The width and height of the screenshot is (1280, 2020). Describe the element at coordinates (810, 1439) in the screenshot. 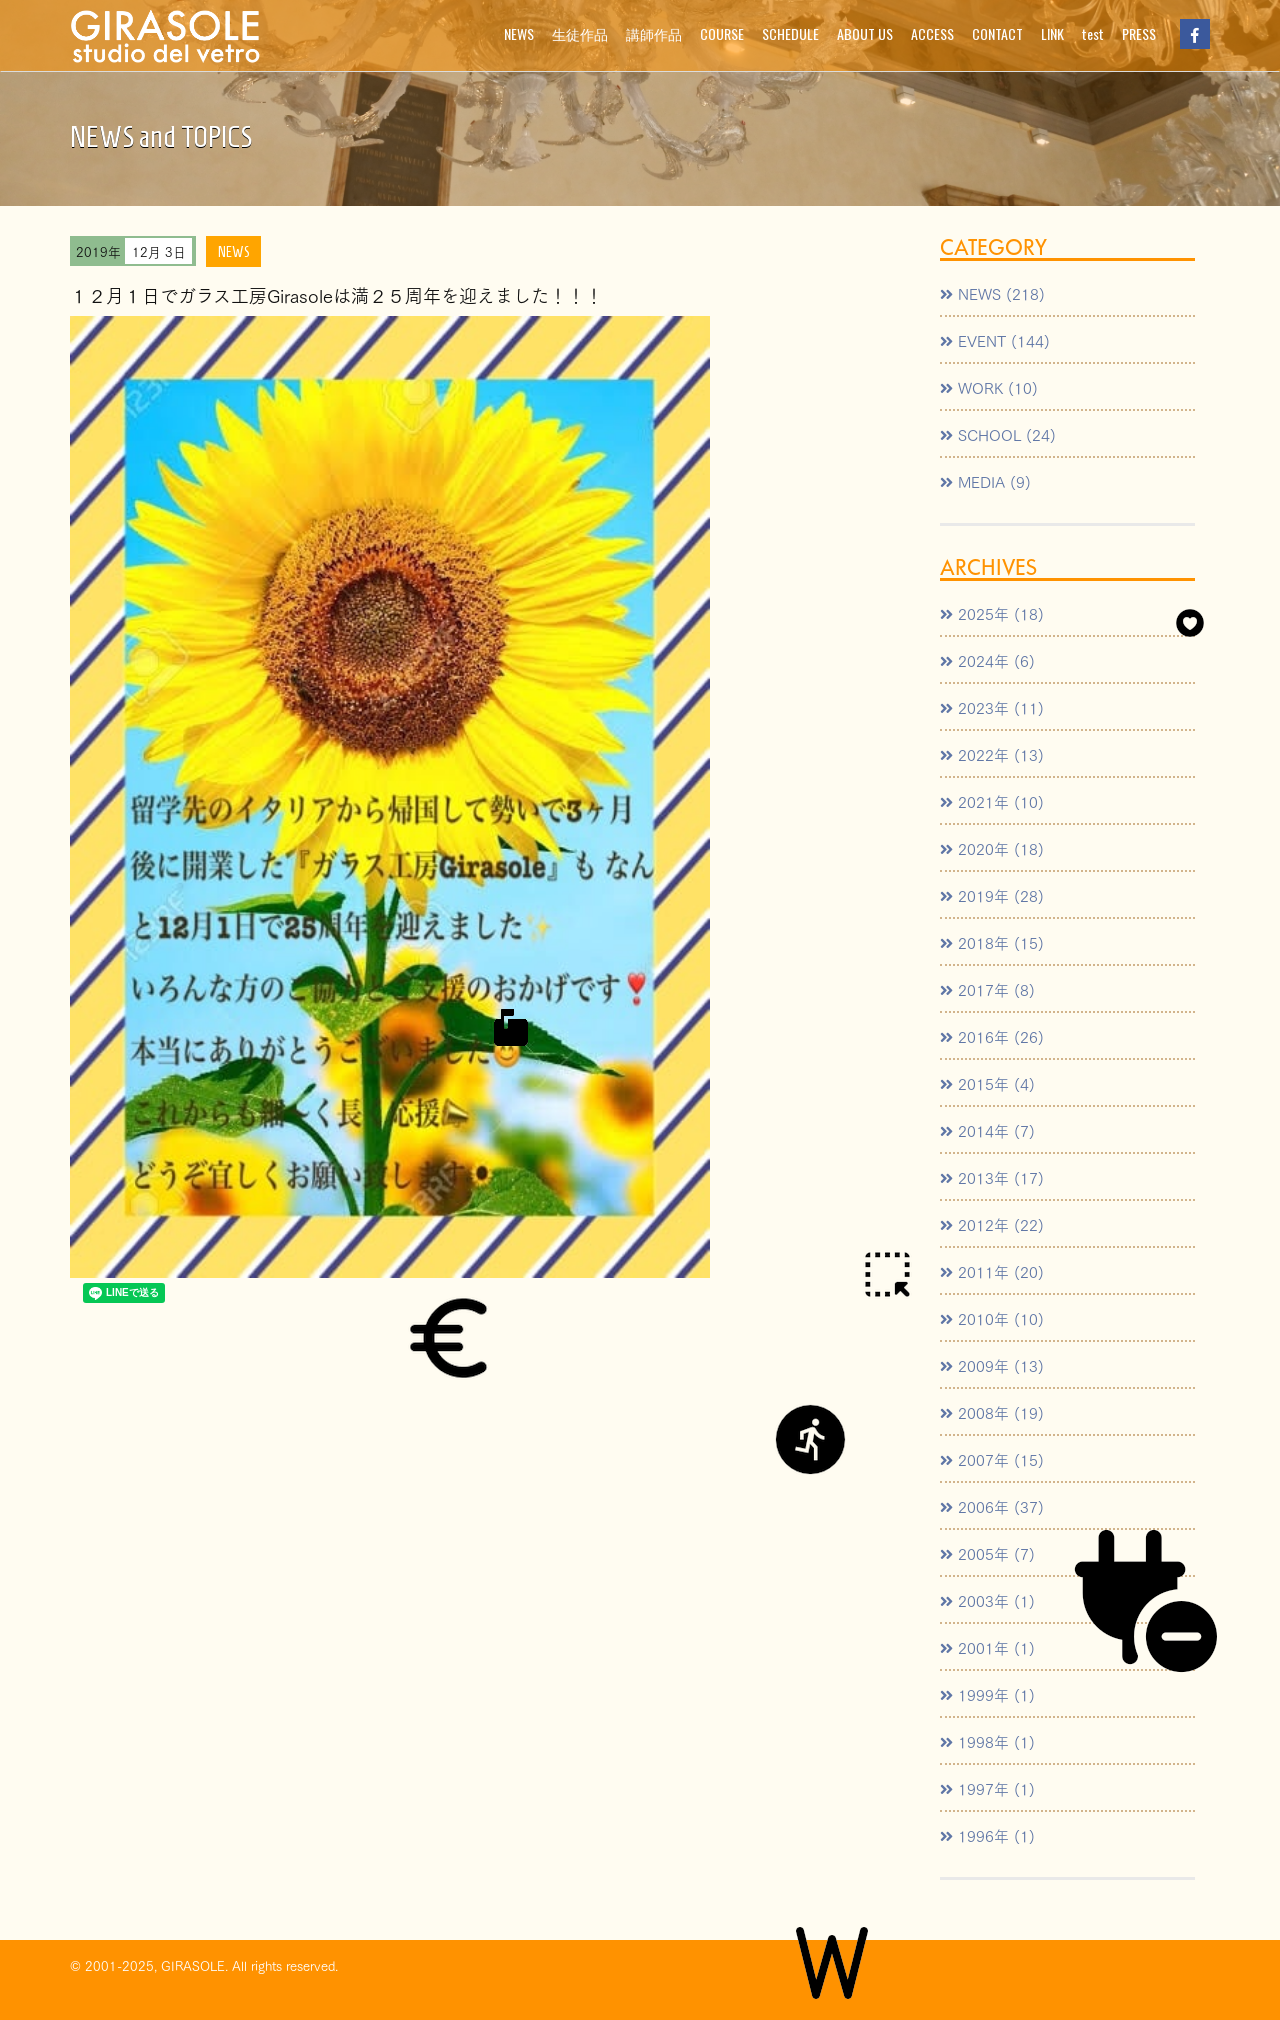

I see `access running or fitness tracking features` at that location.